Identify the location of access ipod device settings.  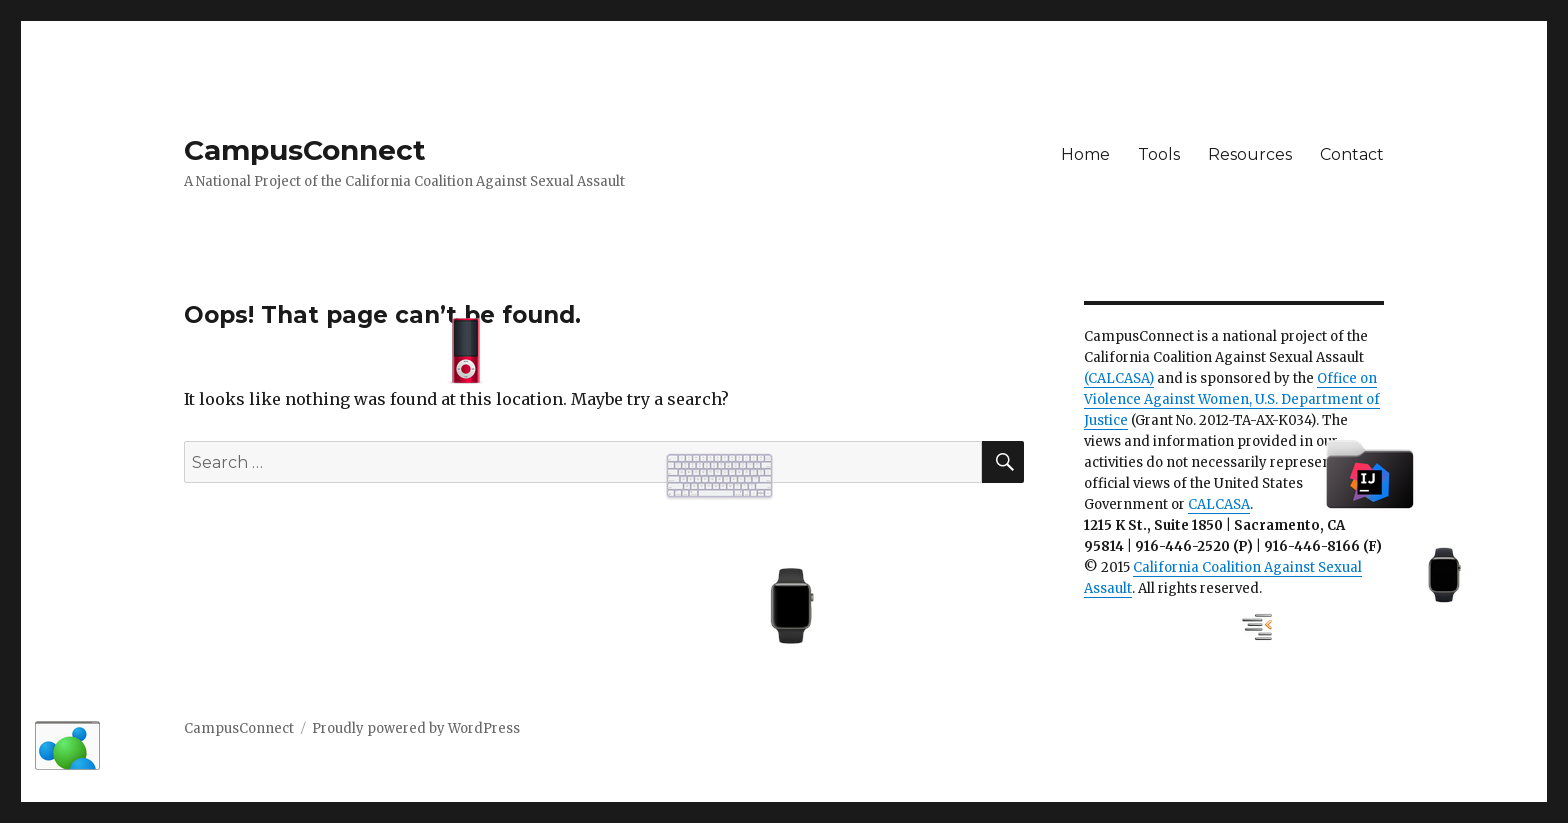
(465, 351).